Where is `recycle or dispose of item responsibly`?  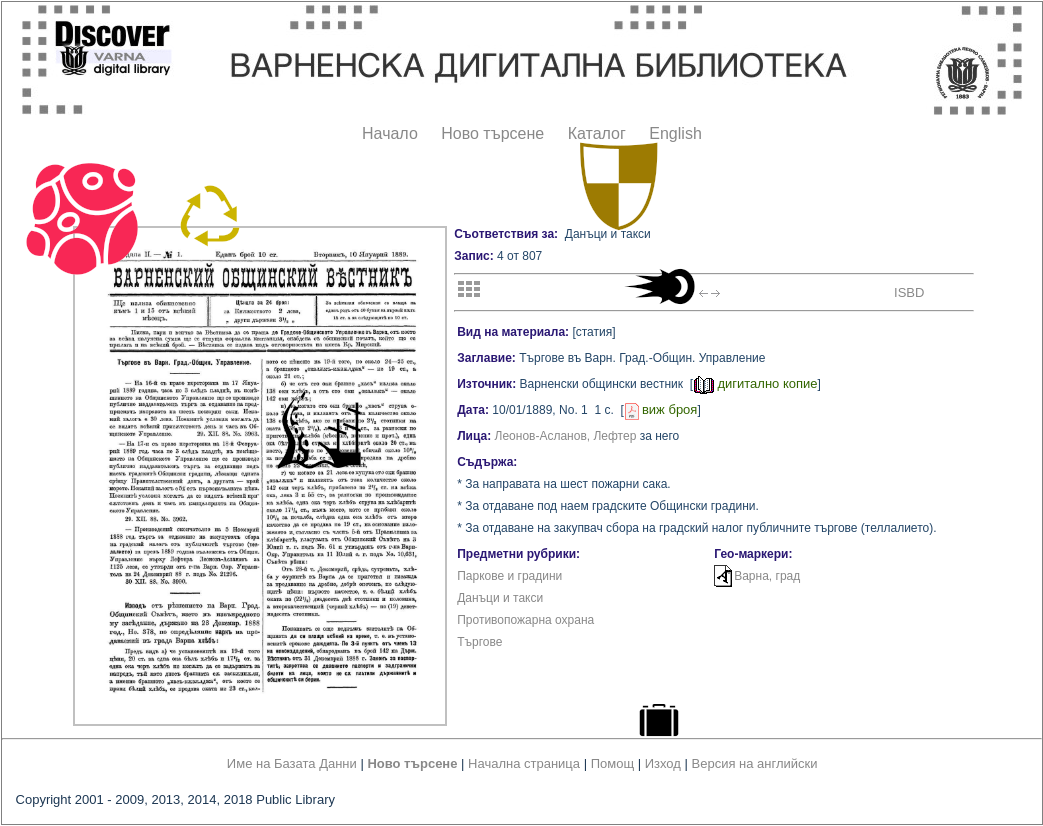 recycle or dispose of item responsibly is located at coordinates (210, 216).